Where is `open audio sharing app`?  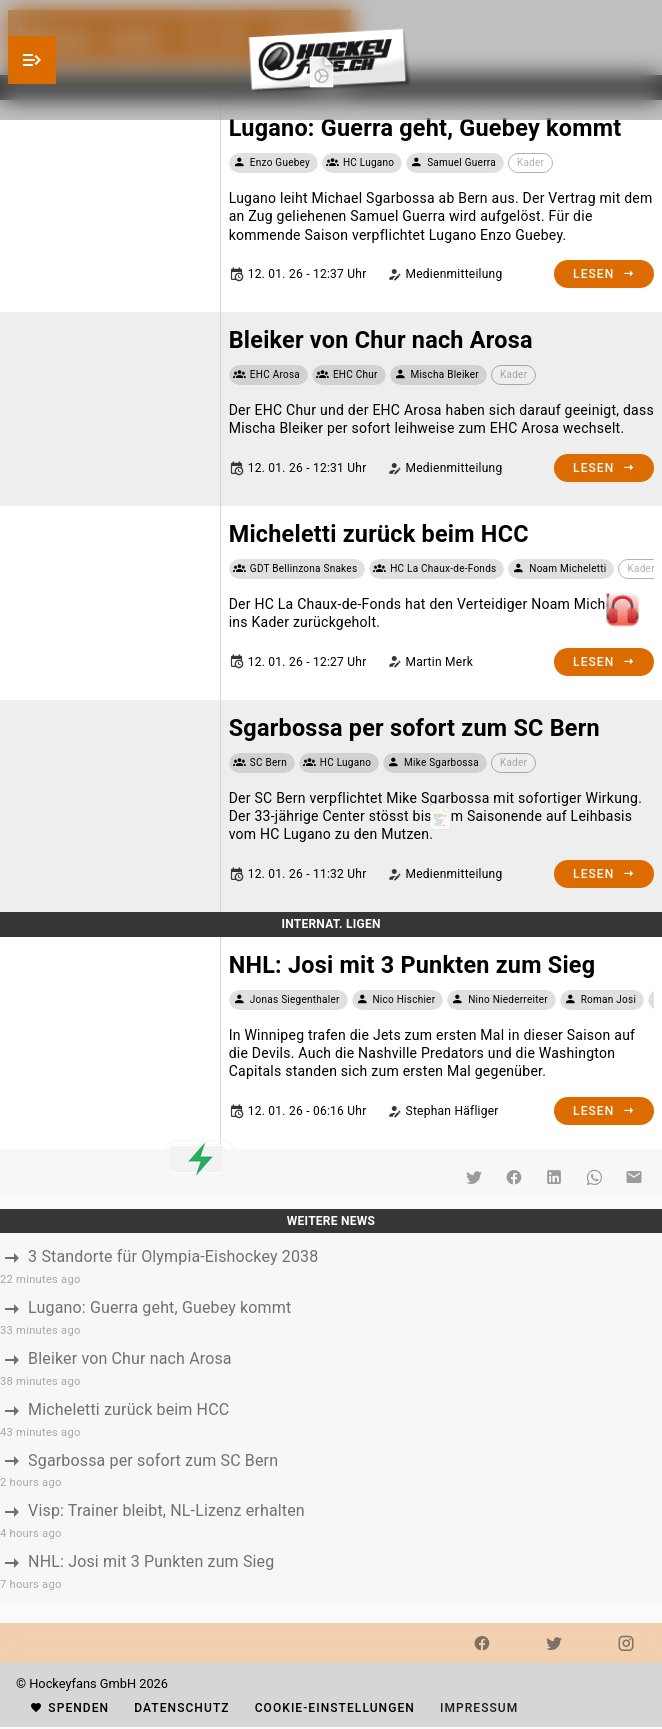 open audio sharing app is located at coordinates (622, 609).